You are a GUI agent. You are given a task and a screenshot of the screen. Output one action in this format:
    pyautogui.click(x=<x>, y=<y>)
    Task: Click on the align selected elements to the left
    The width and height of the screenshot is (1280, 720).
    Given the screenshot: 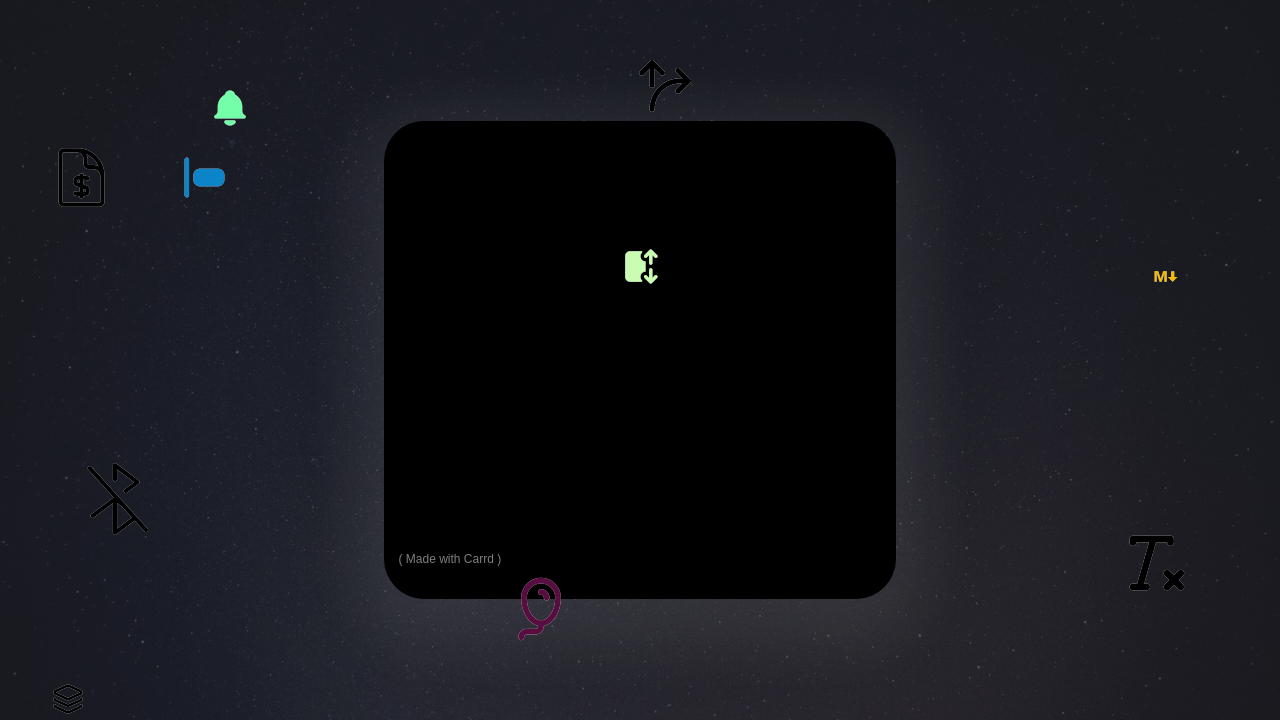 What is the action you would take?
    pyautogui.click(x=204, y=177)
    